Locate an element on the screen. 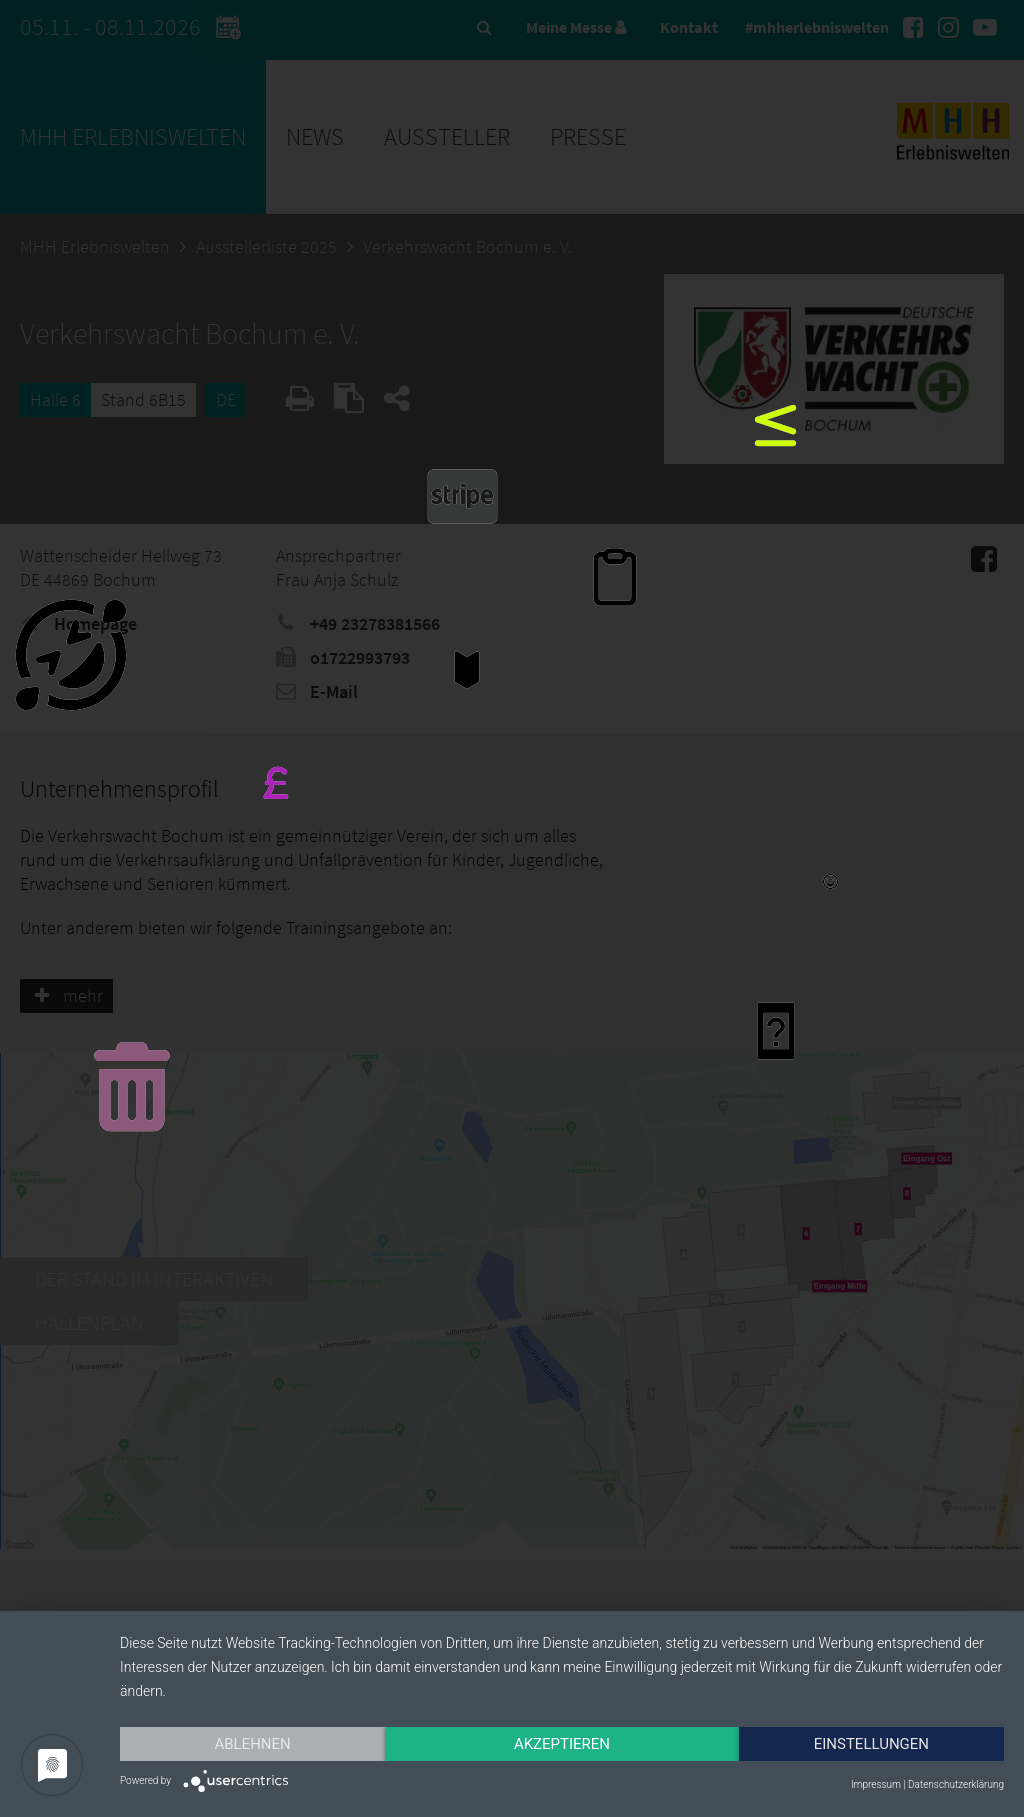 Image resolution: width=1024 pixels, height=1817 pixels. unknown or unrecognized device connected is located at coordinates (776, 1031).